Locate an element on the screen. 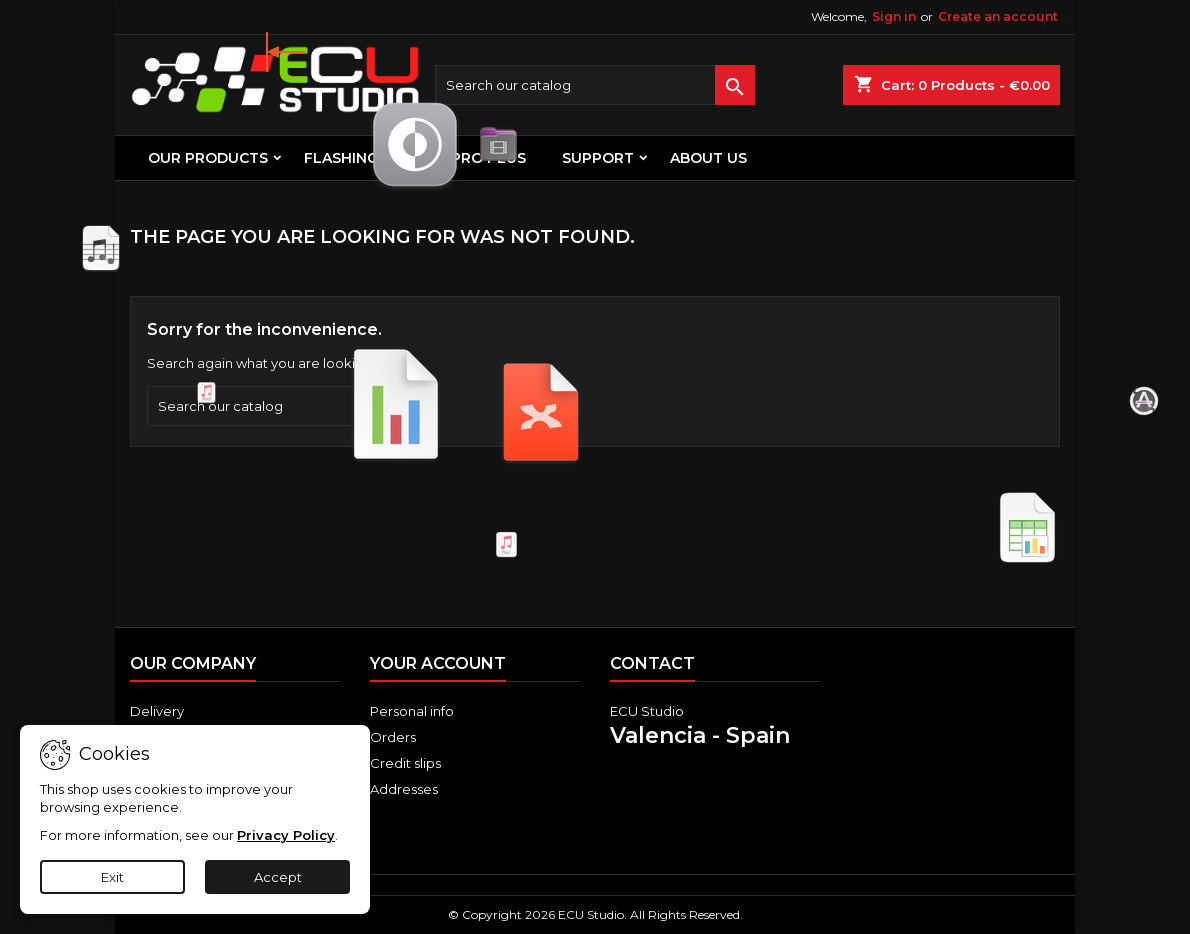 The image size is (1190, 934). customize application appearance settings is located at coordinates (415, 146).